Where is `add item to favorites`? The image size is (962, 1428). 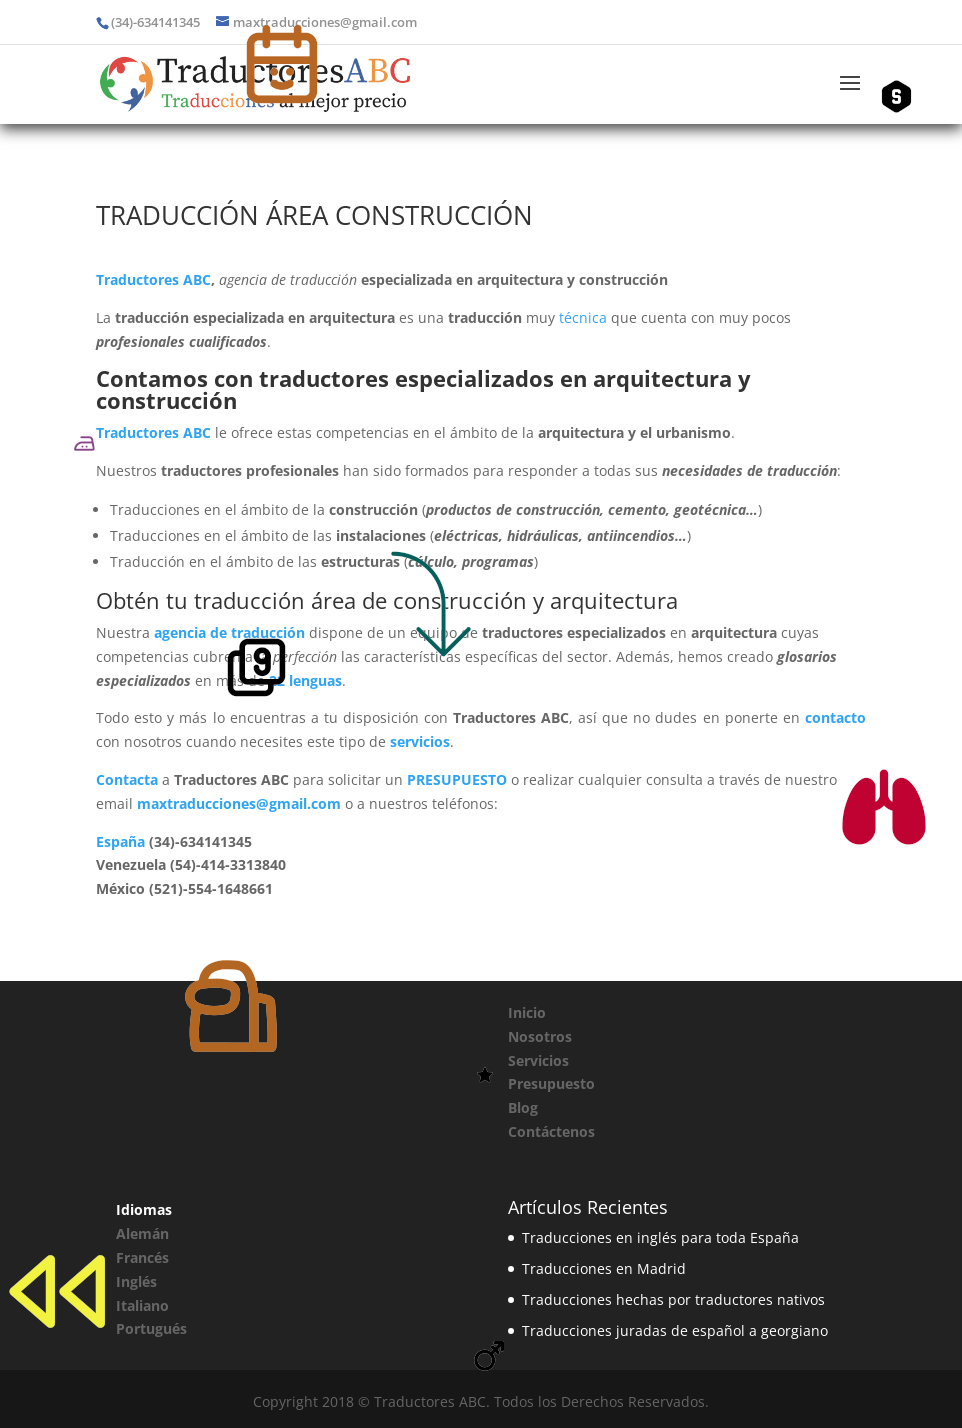 add item to favorites is located at coordinates (485, 1075).